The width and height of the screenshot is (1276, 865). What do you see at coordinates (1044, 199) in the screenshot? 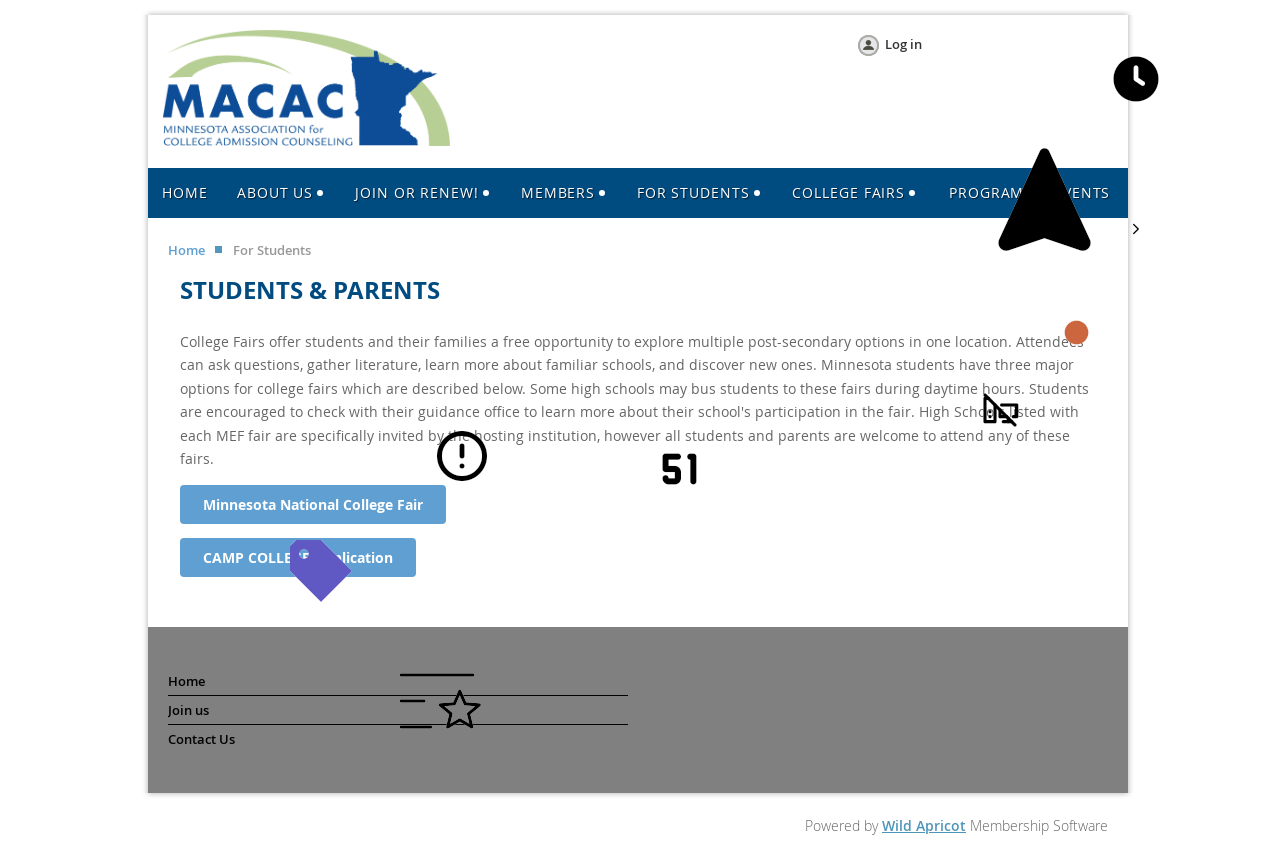
I see `start navigation or get directions` at bounding box center [1044, 199].